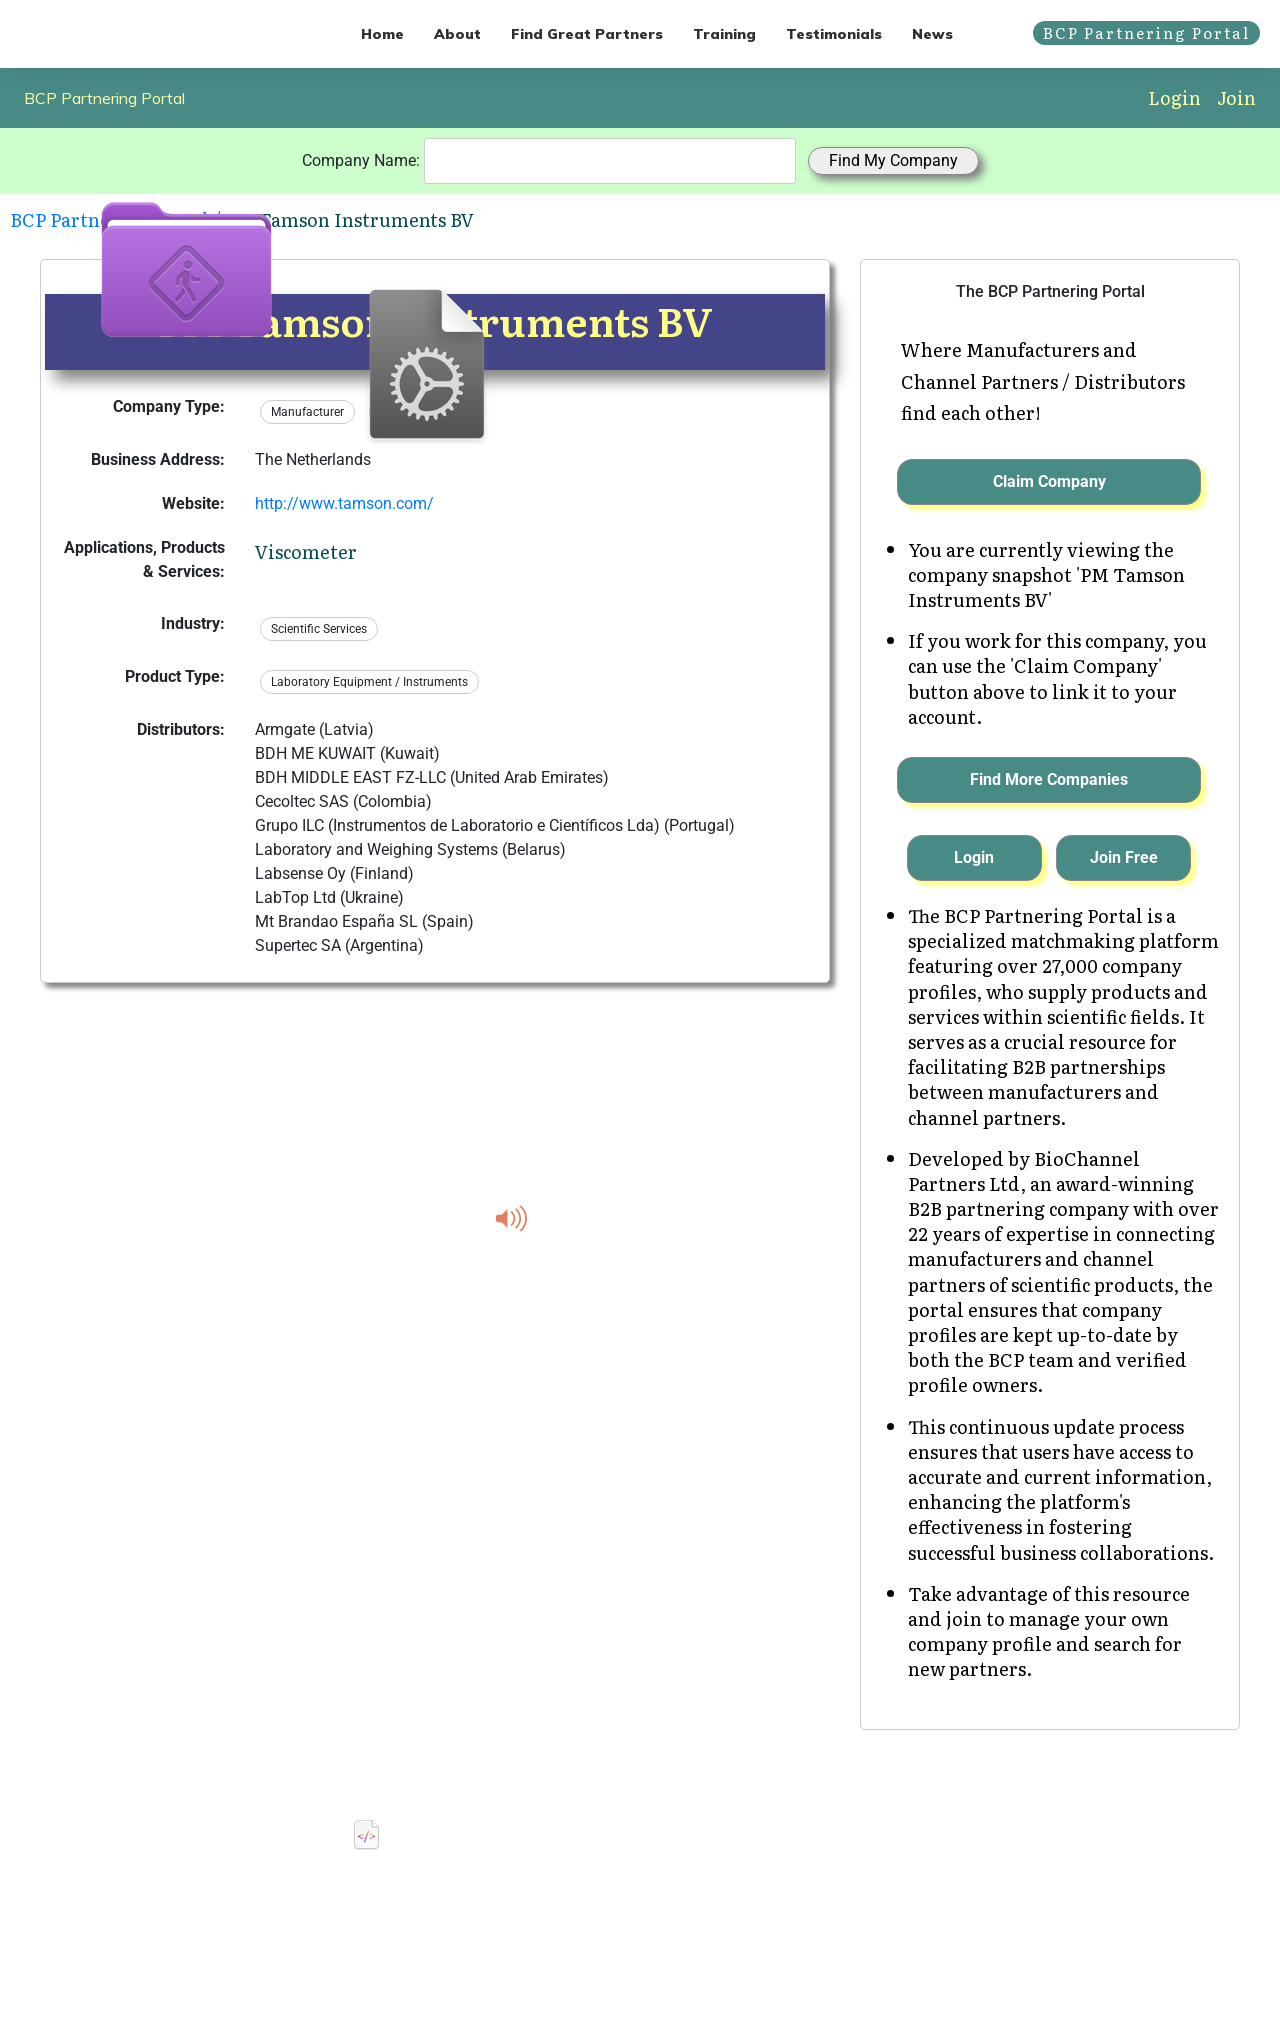 This screenshot has width=1280, height=2038. Describe the element at coordinates (366, 1834) in the screenshot. I see `maven xml configuration file` at that location.